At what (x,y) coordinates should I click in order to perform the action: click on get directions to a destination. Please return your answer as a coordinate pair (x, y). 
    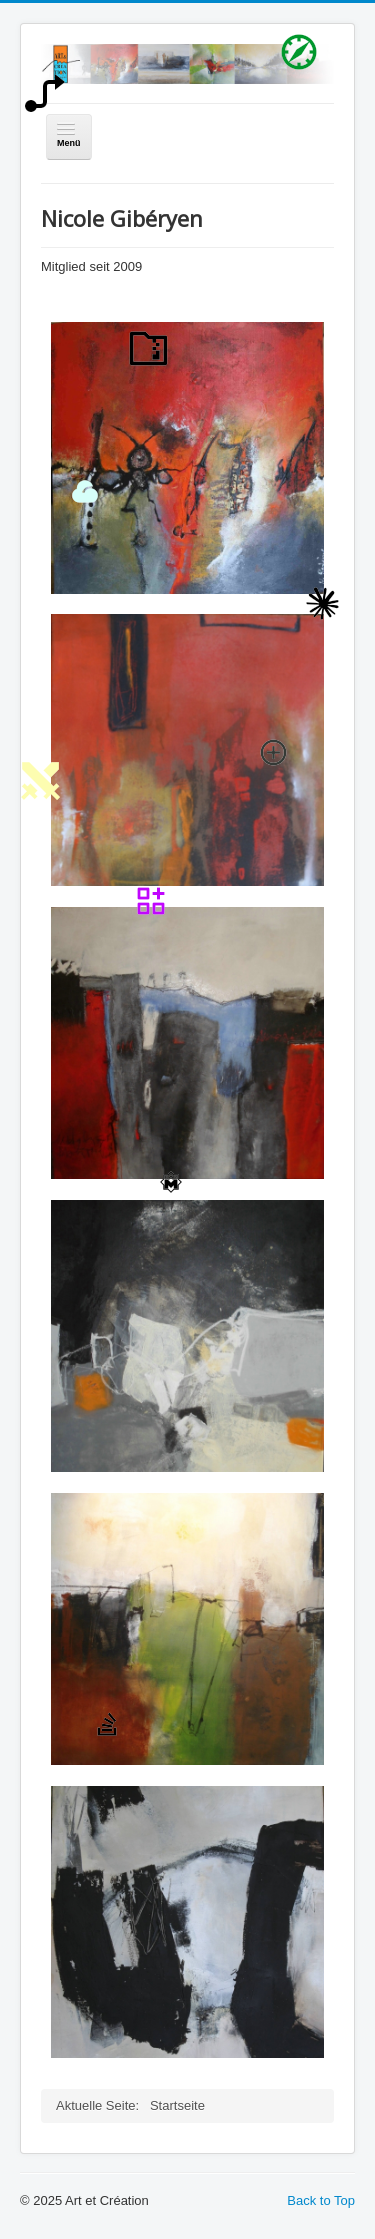
    Looking at the image, I should click on (45, 94).